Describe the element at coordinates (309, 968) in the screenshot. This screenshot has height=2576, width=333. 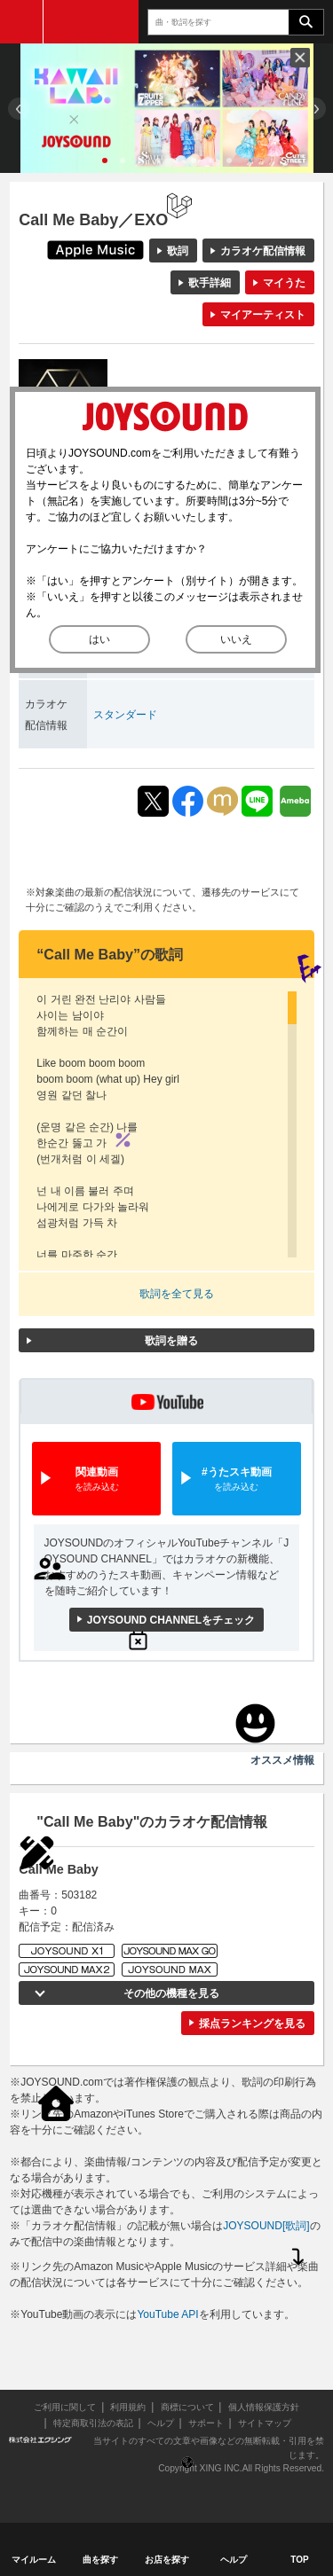
I see `linode cloud hosting service logo` at that location.